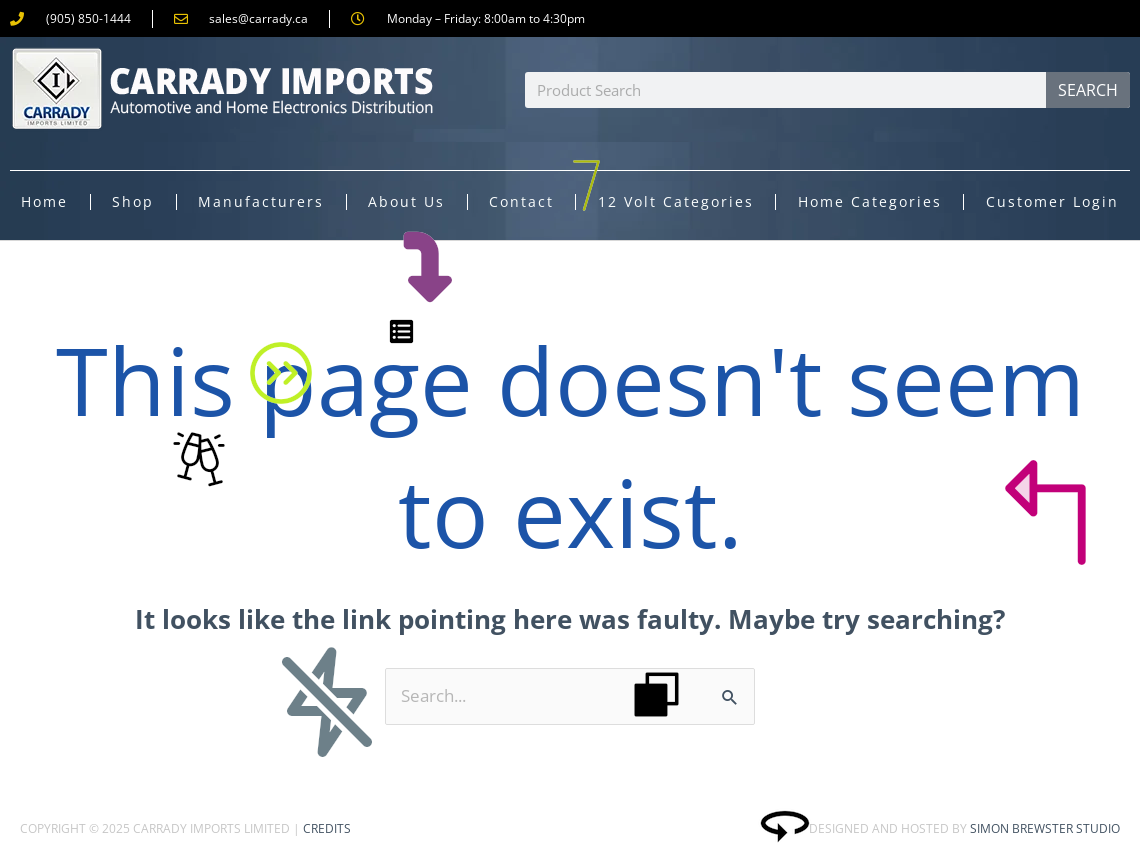 The image size is (1140, 865). Describe the element at coordinates (586, 185) in the screenshot. I see `indicates the number seven in a list or sequence` at that location.